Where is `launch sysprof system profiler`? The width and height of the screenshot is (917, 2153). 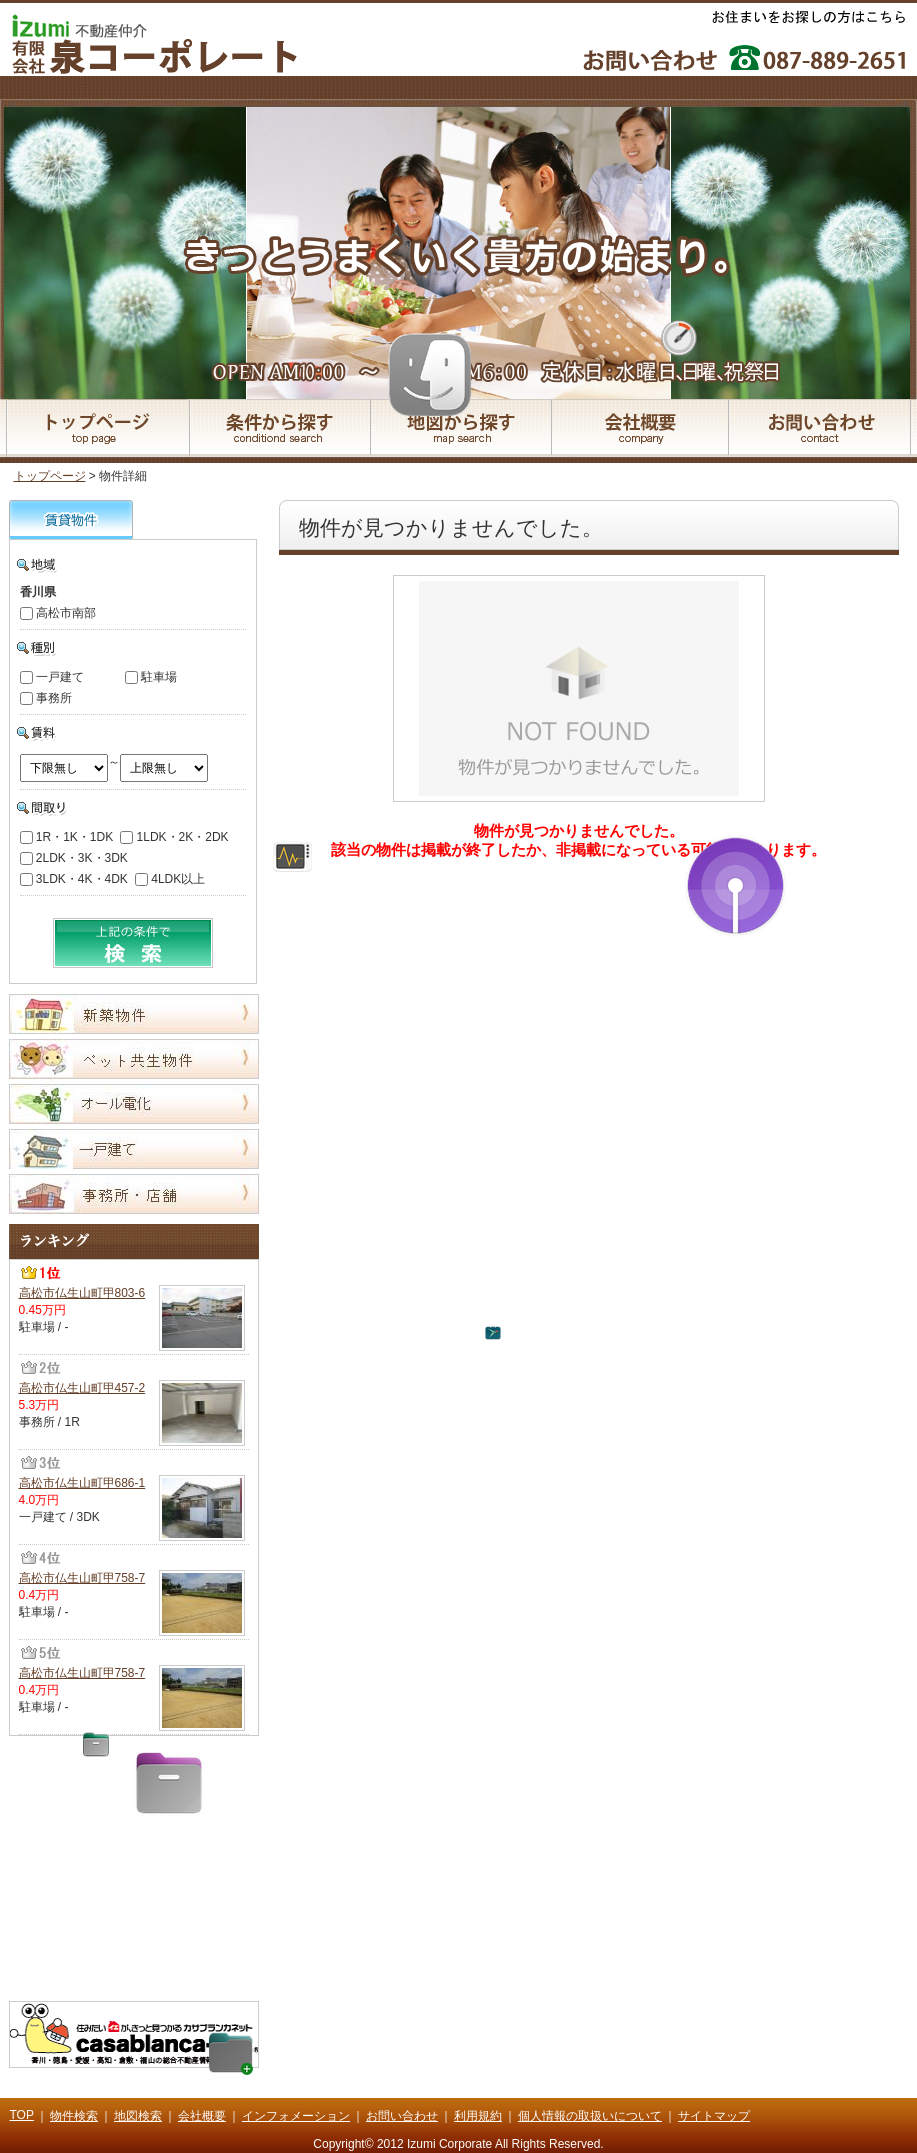 launch sysprof system profiler is located at coordinates (679, 338).